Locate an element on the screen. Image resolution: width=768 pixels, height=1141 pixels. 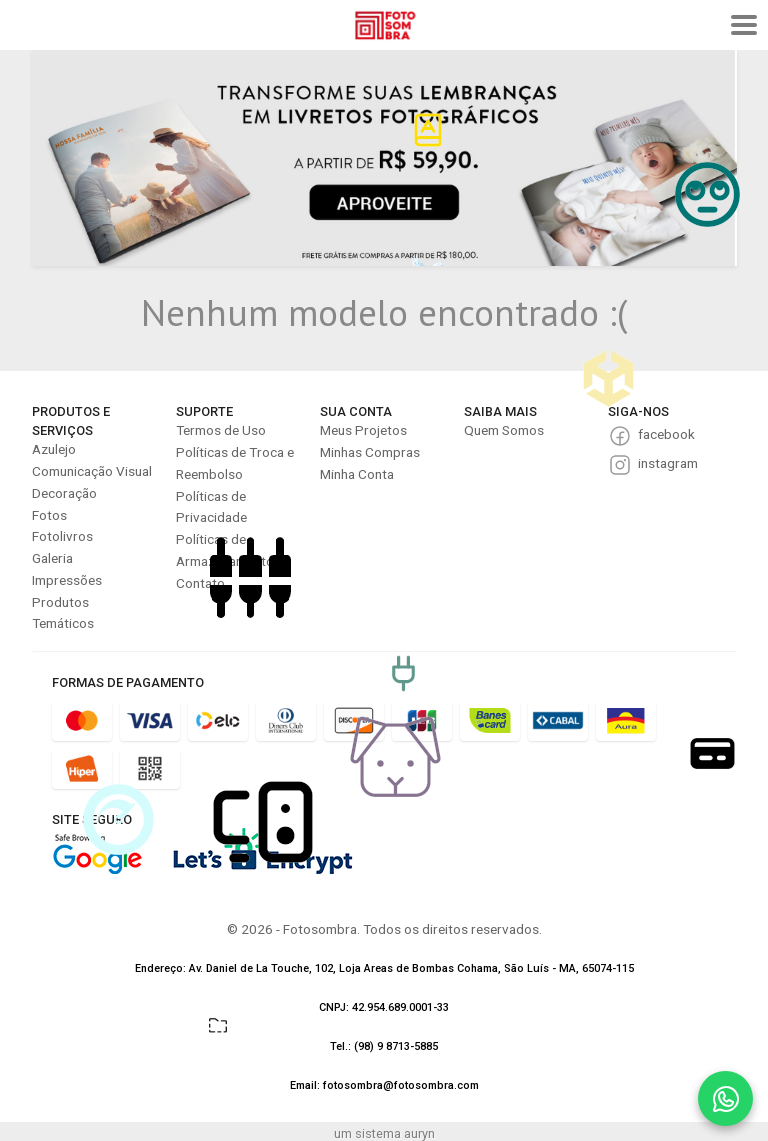
access audio/video input settings is located at coordinates (250, 577).